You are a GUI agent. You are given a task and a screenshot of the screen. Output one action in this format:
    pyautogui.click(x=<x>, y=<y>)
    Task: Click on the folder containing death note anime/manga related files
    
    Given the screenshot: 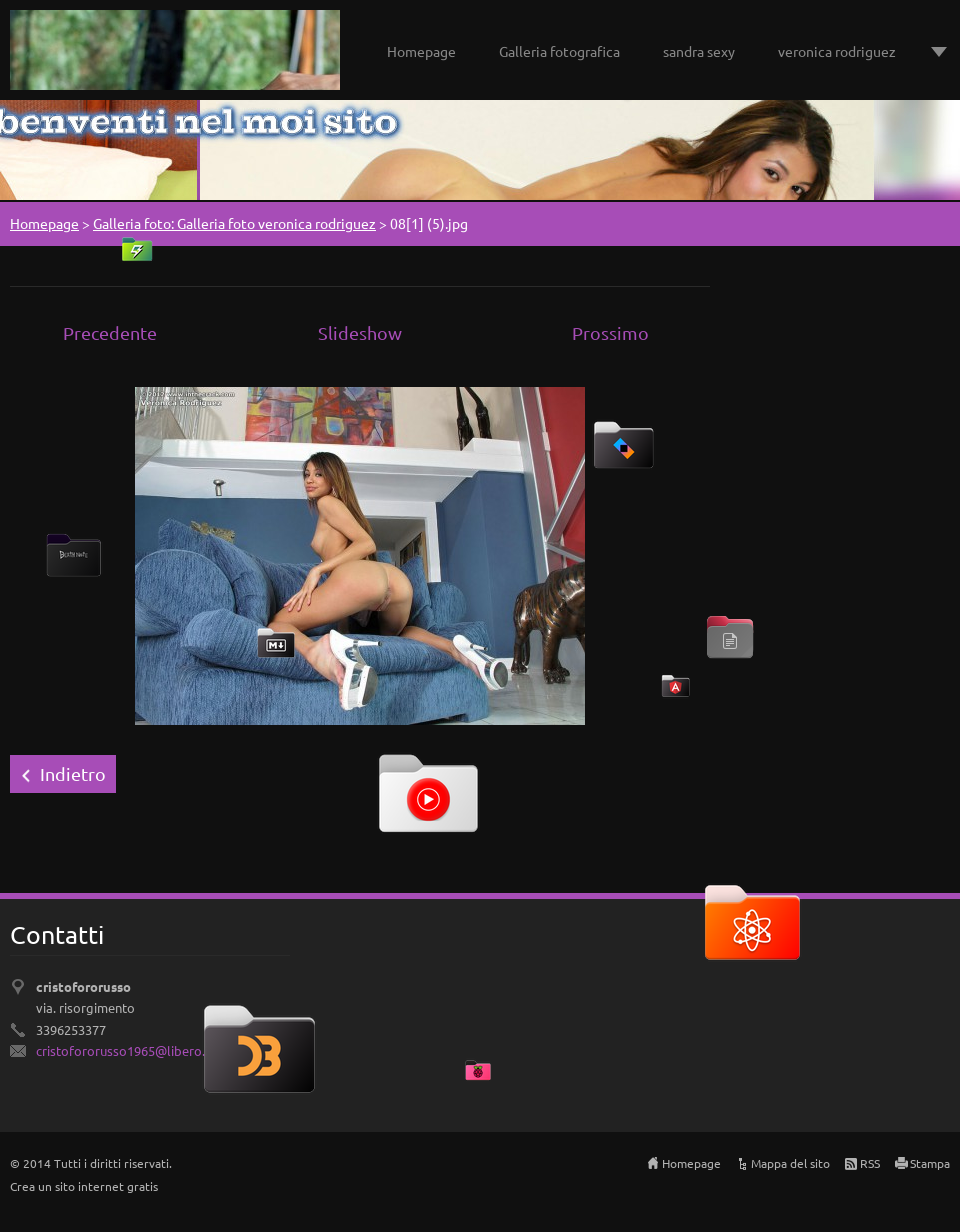 What is the action you would take?
    pyautogui.click(x=73, y=556)
    